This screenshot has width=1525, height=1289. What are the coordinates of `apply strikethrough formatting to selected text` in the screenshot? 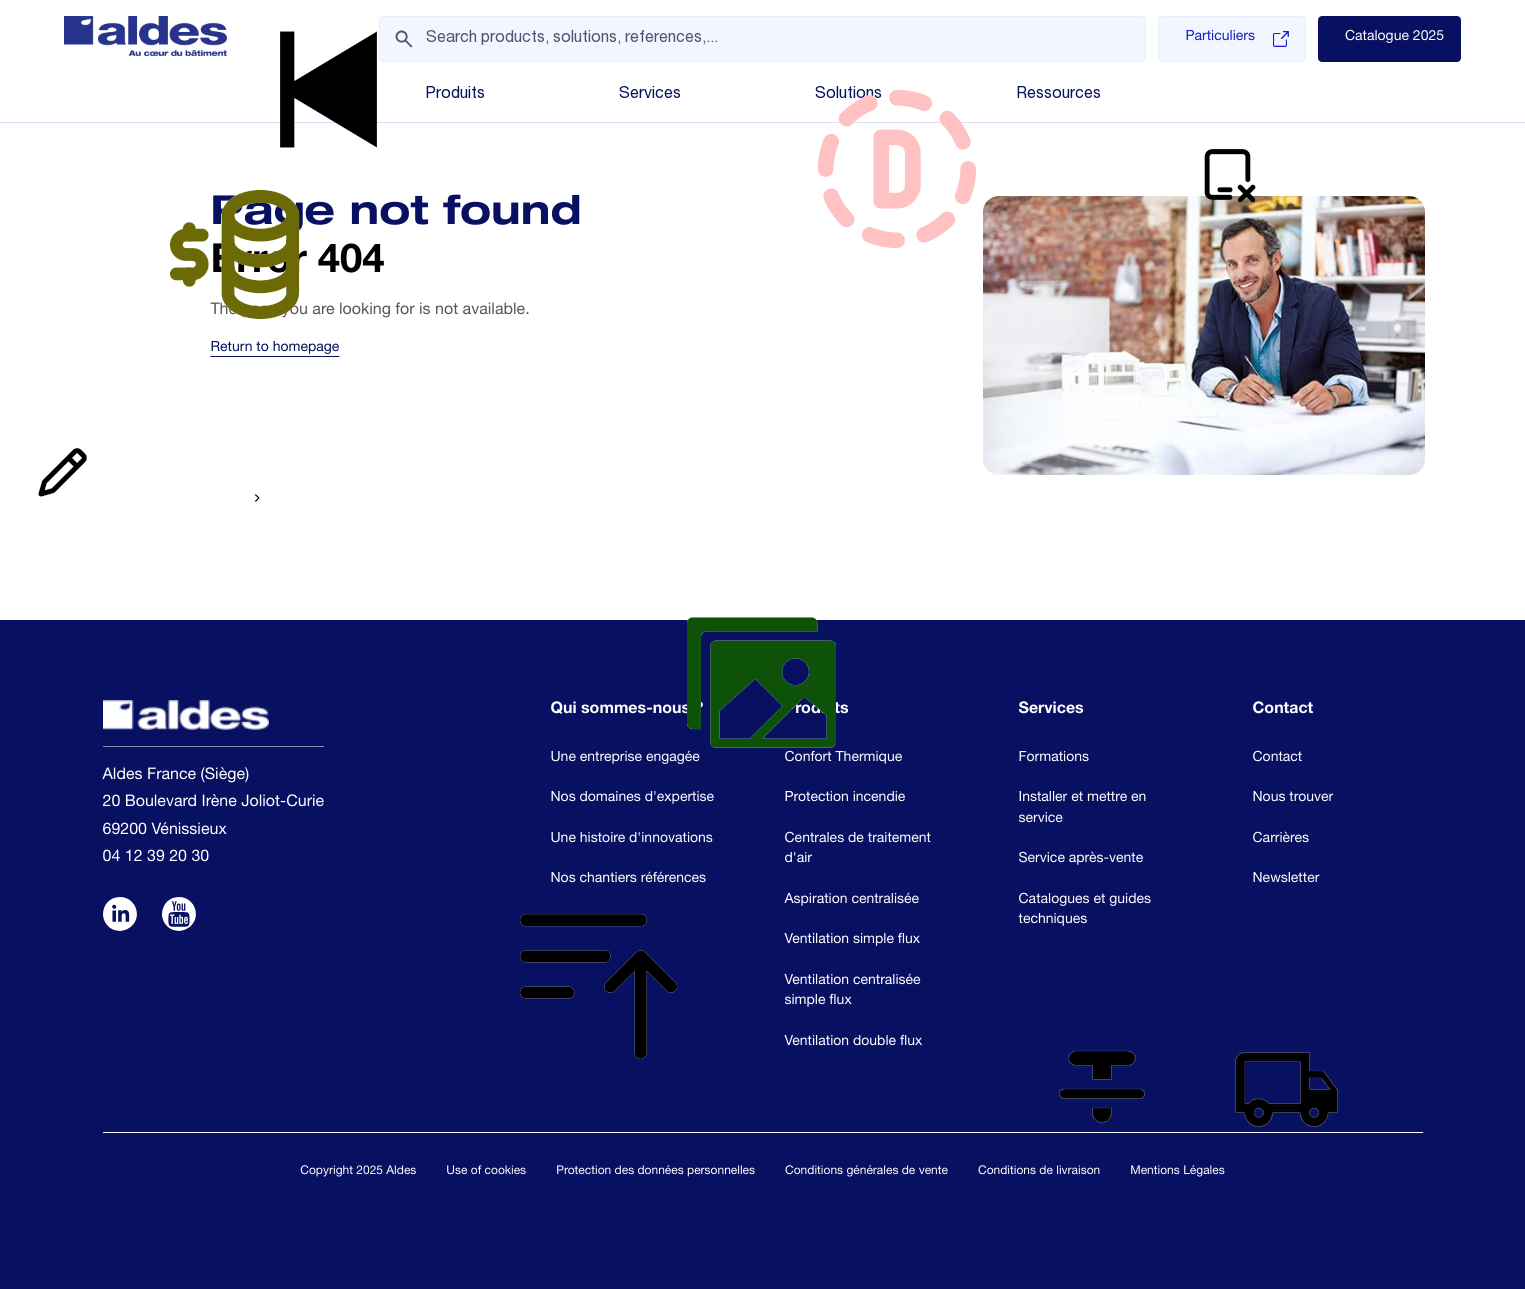 It's located at (1102, 1089).